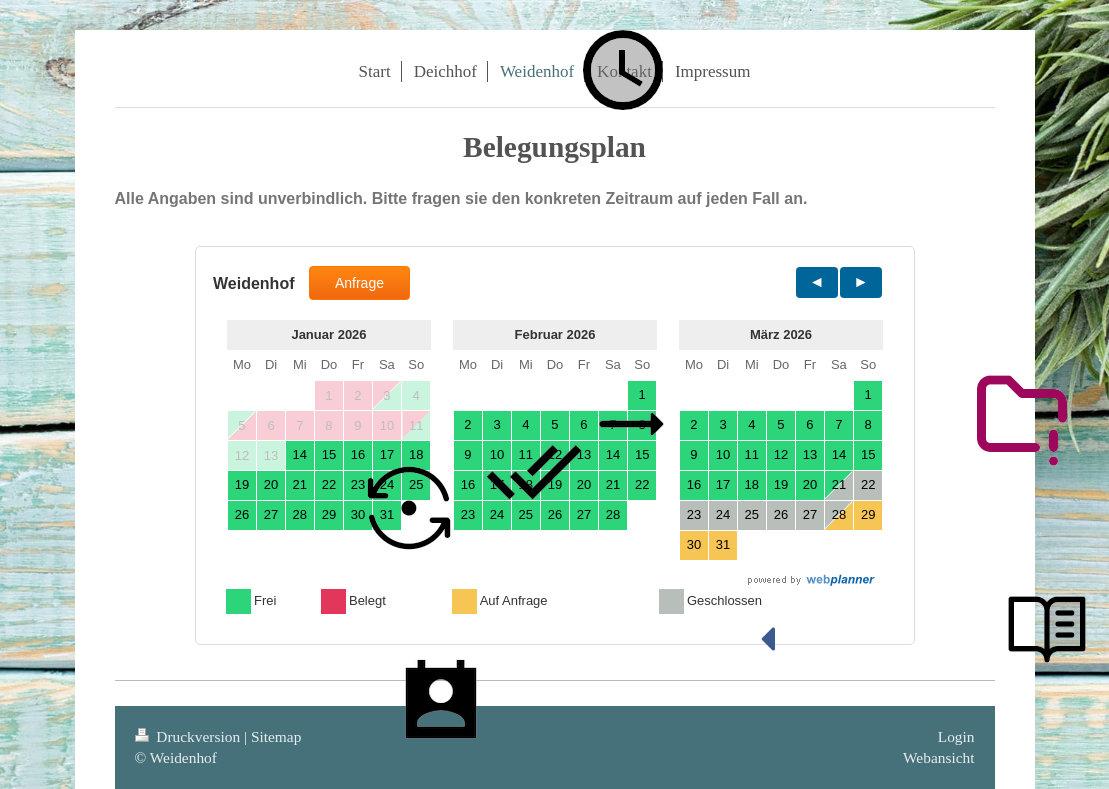 The width and height of the screenshot is (1109, 789). Describe the element at coordinates (1047, 624) in the screenshot. I see `open reading mode or e-reader` at that location.